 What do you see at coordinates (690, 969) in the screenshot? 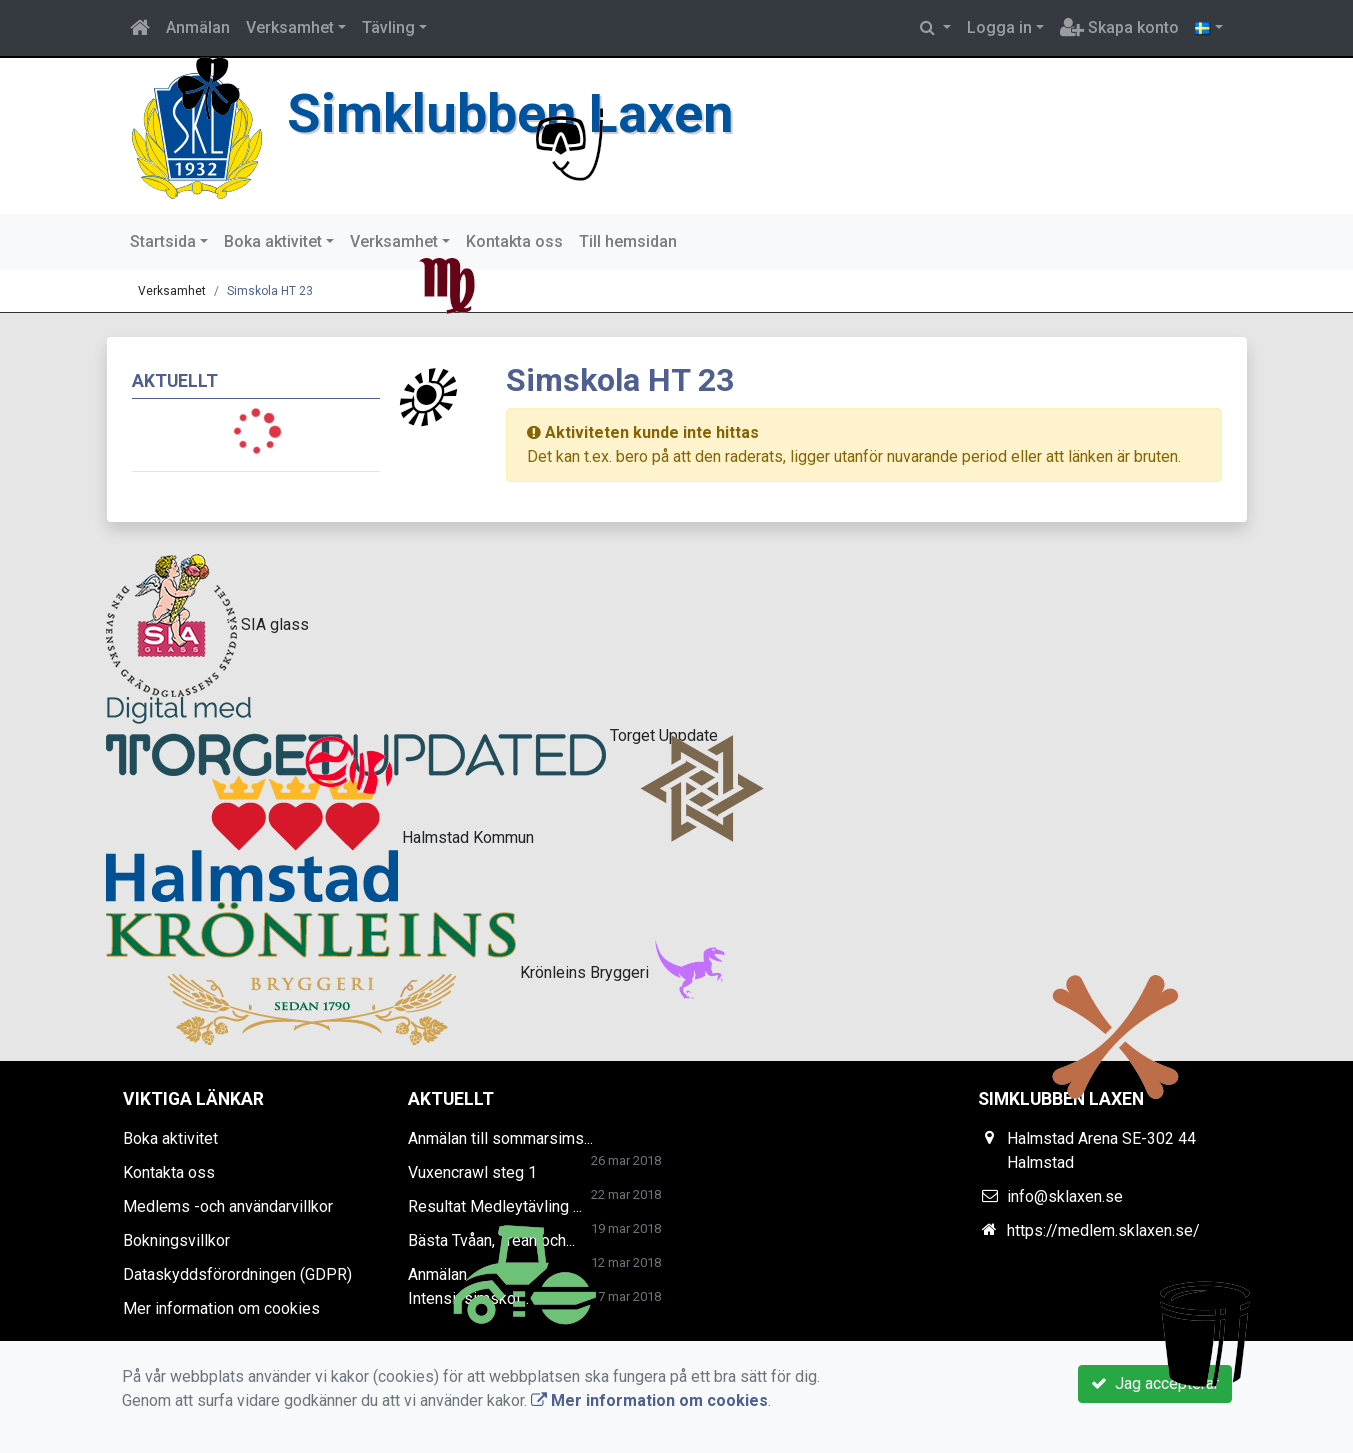
I see `dinosaur or prehistoric creature category in a game` at bounding box center [690, 969].